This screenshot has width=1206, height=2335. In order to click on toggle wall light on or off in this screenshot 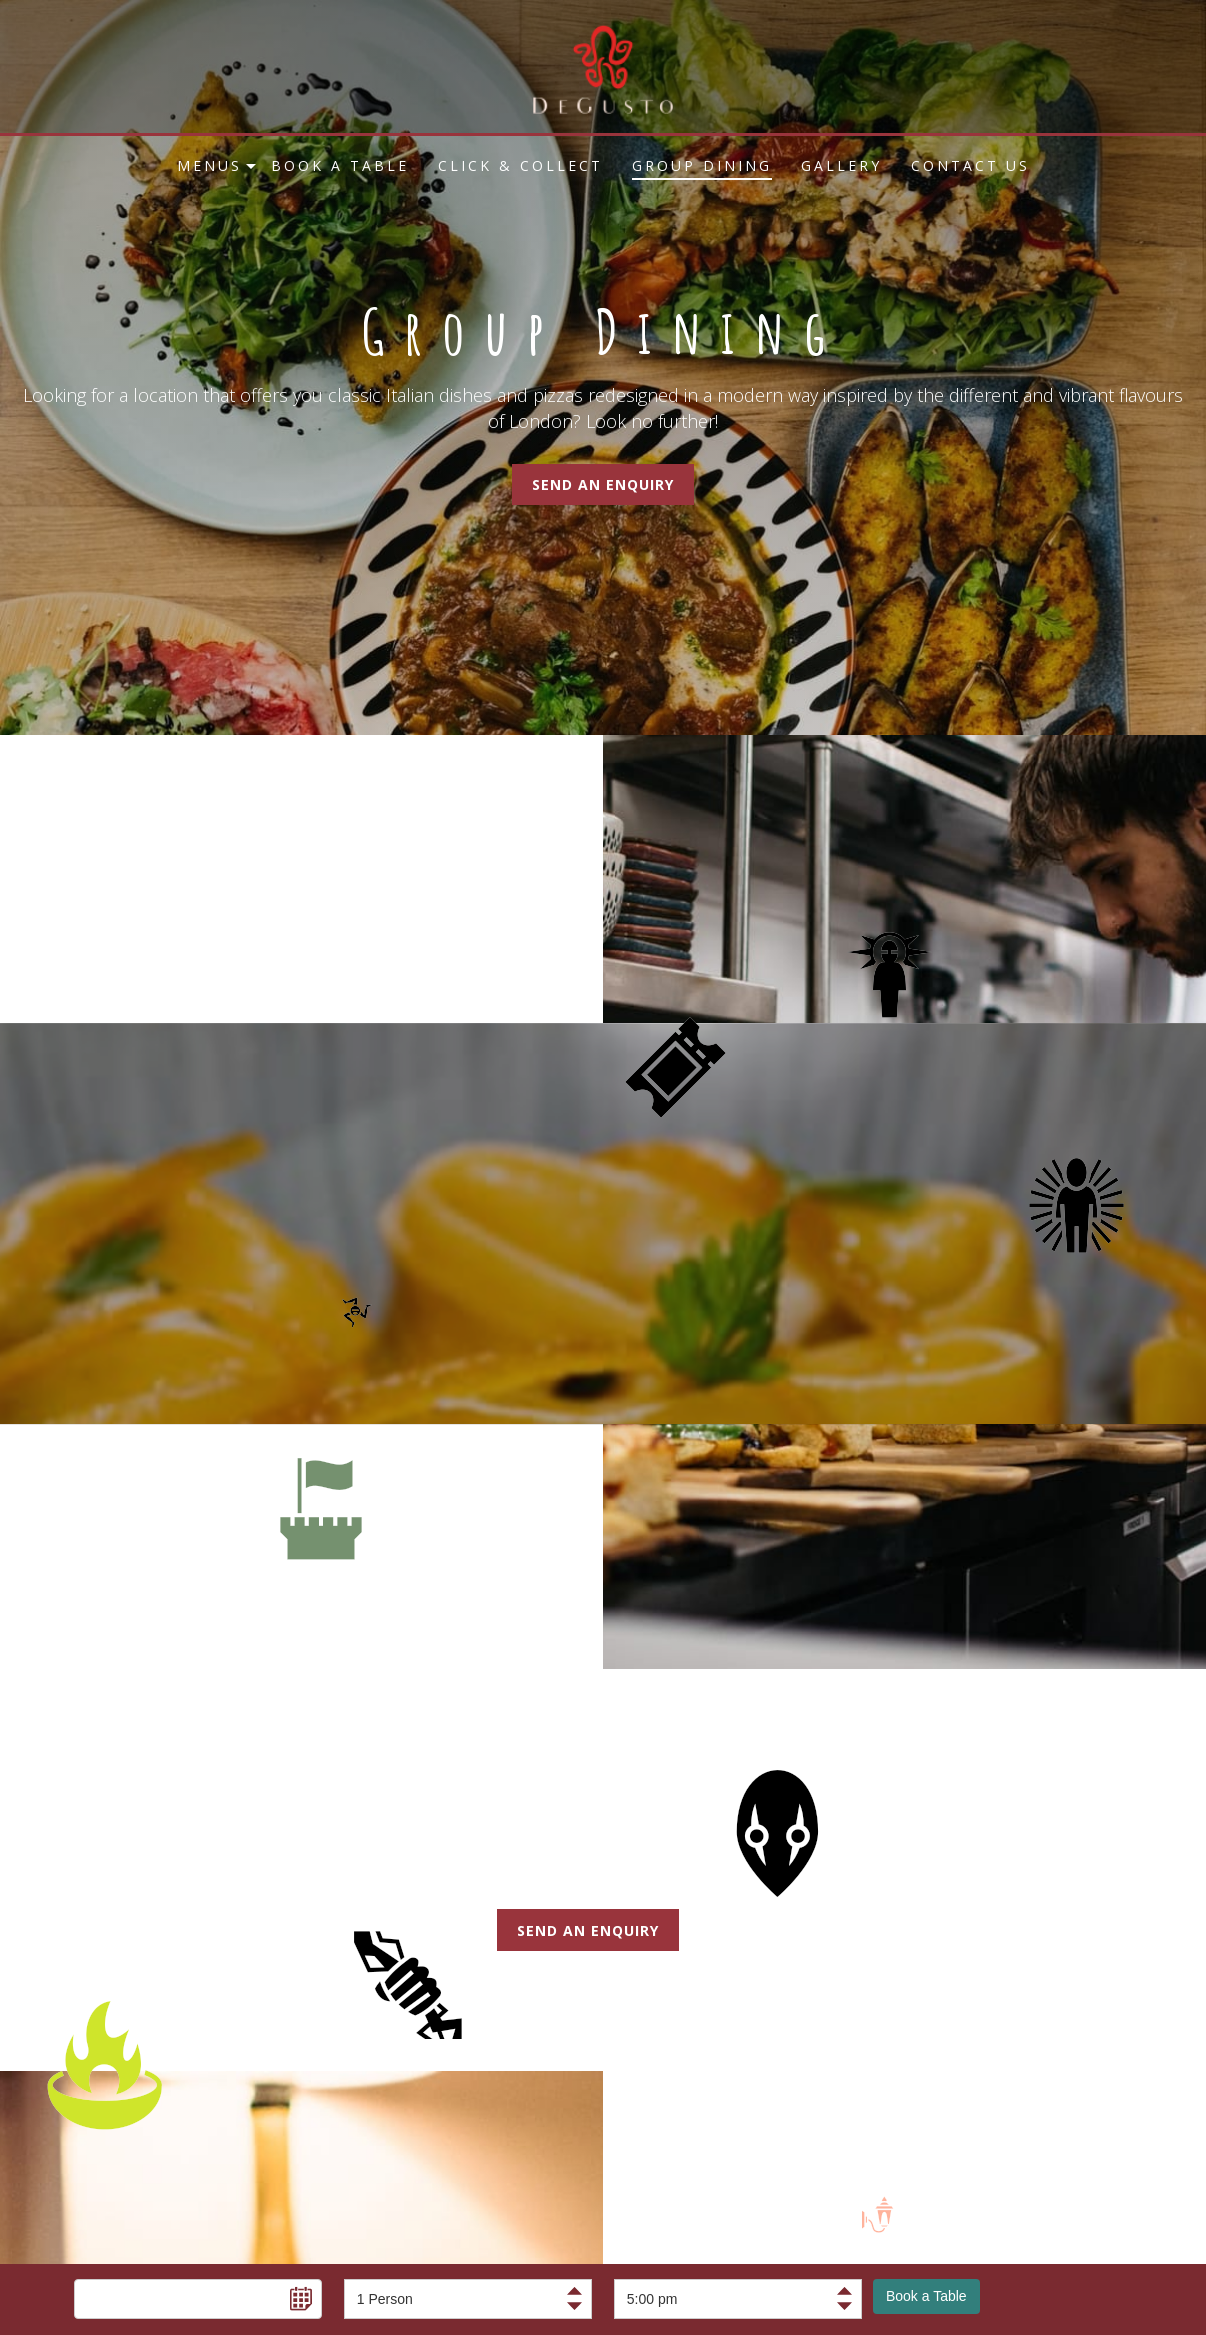, I will do `click(880, 2214)`.